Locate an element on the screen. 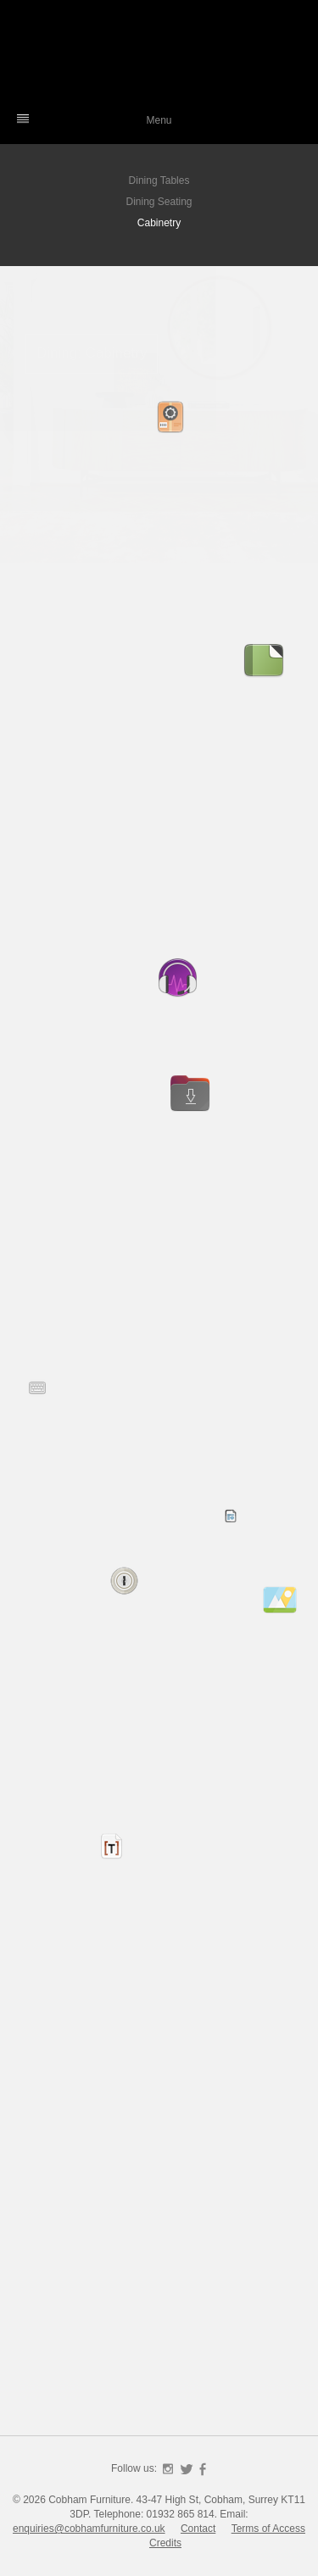  open graphics applications folder is located at coordinates (280, 1600).